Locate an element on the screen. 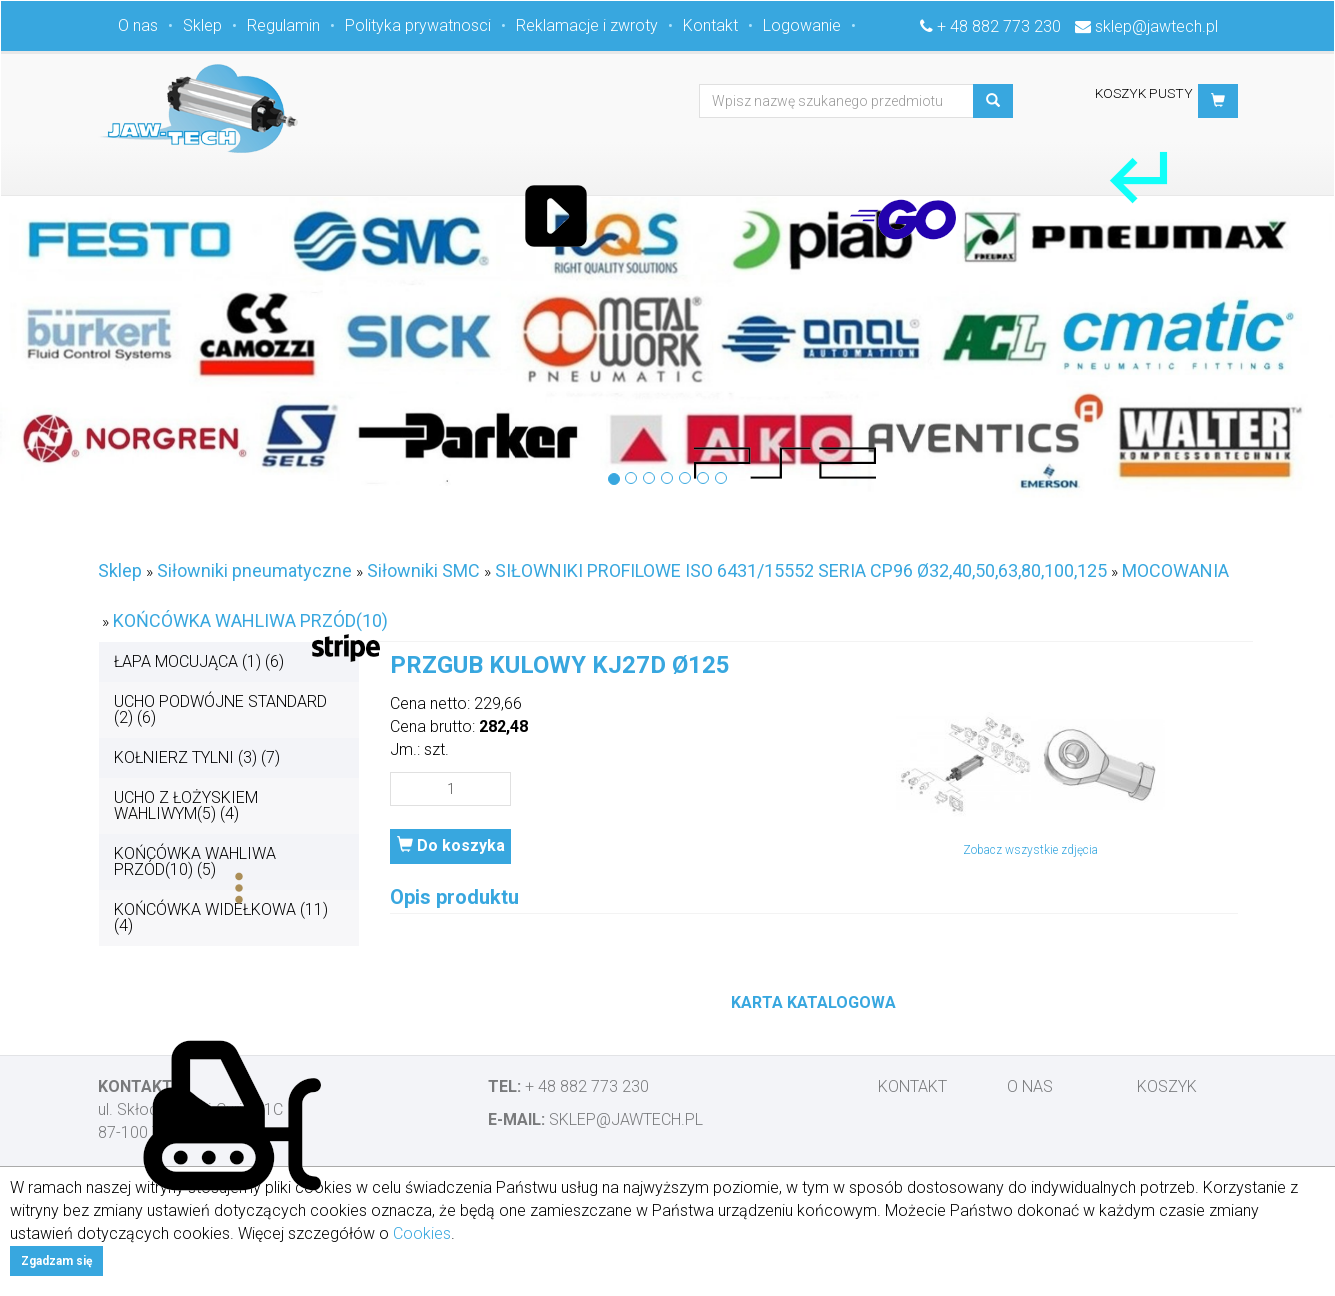 The width and height of the screenshot is (1335, 1296). playstation 2 brand logo is located at coordinates (785, 463).